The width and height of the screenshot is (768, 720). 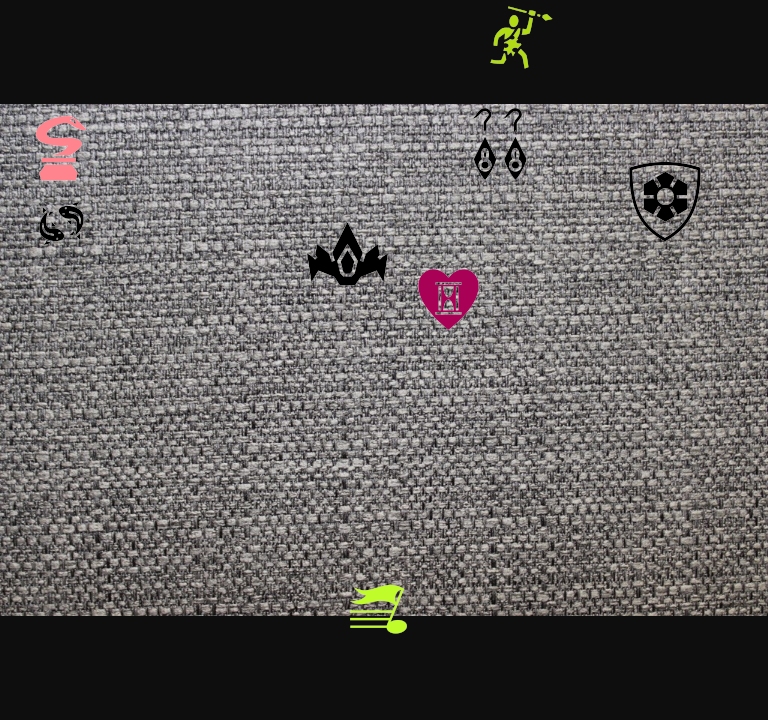 I want to click on access potion or alchemy inventory, so click(x=58, y=147).